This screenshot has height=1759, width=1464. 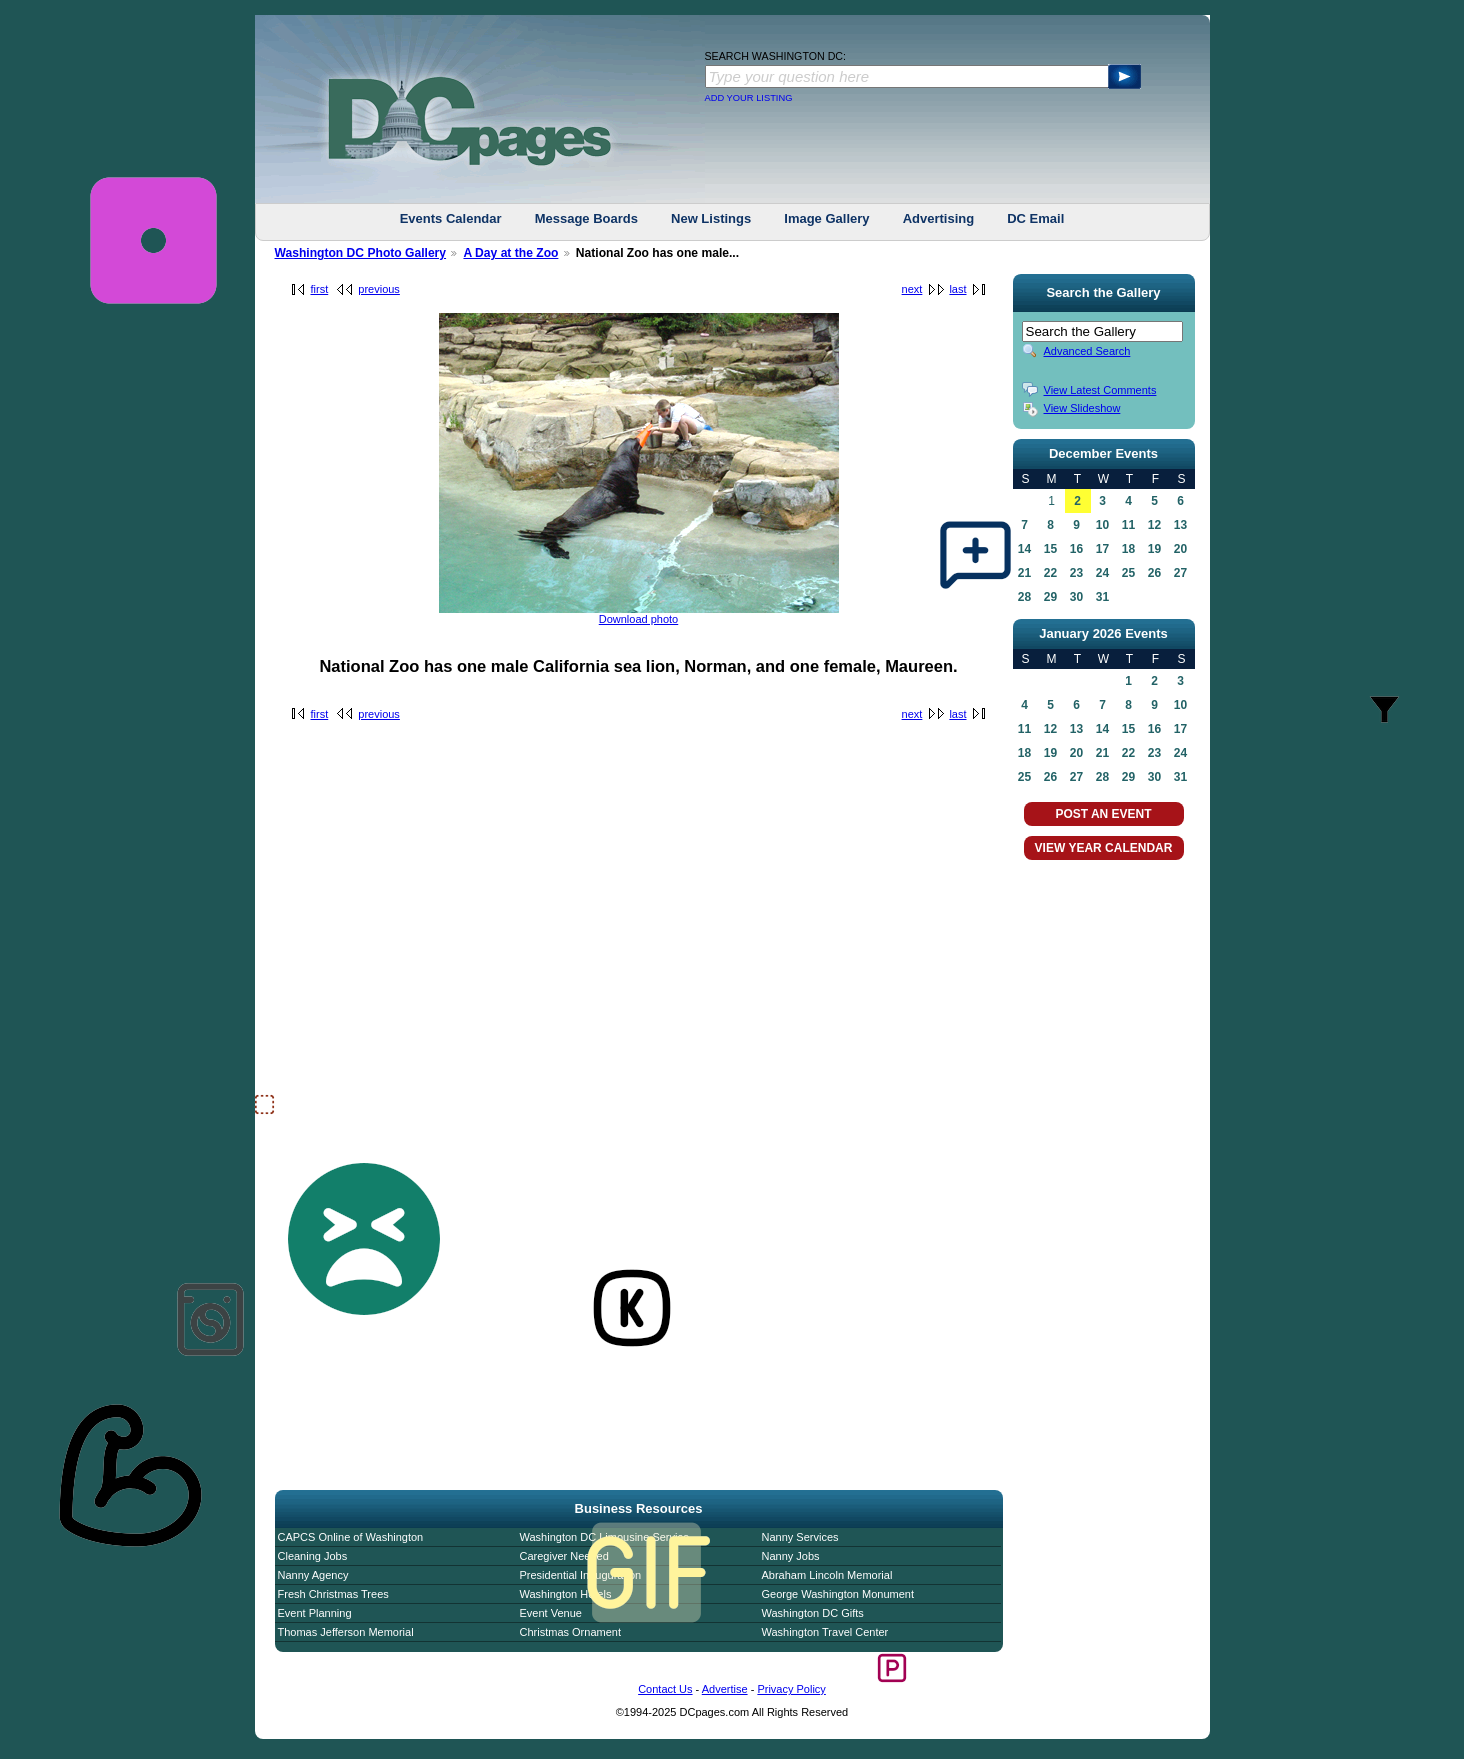 I want to click on find nearby parking locations, so click(x=892, y=1668).